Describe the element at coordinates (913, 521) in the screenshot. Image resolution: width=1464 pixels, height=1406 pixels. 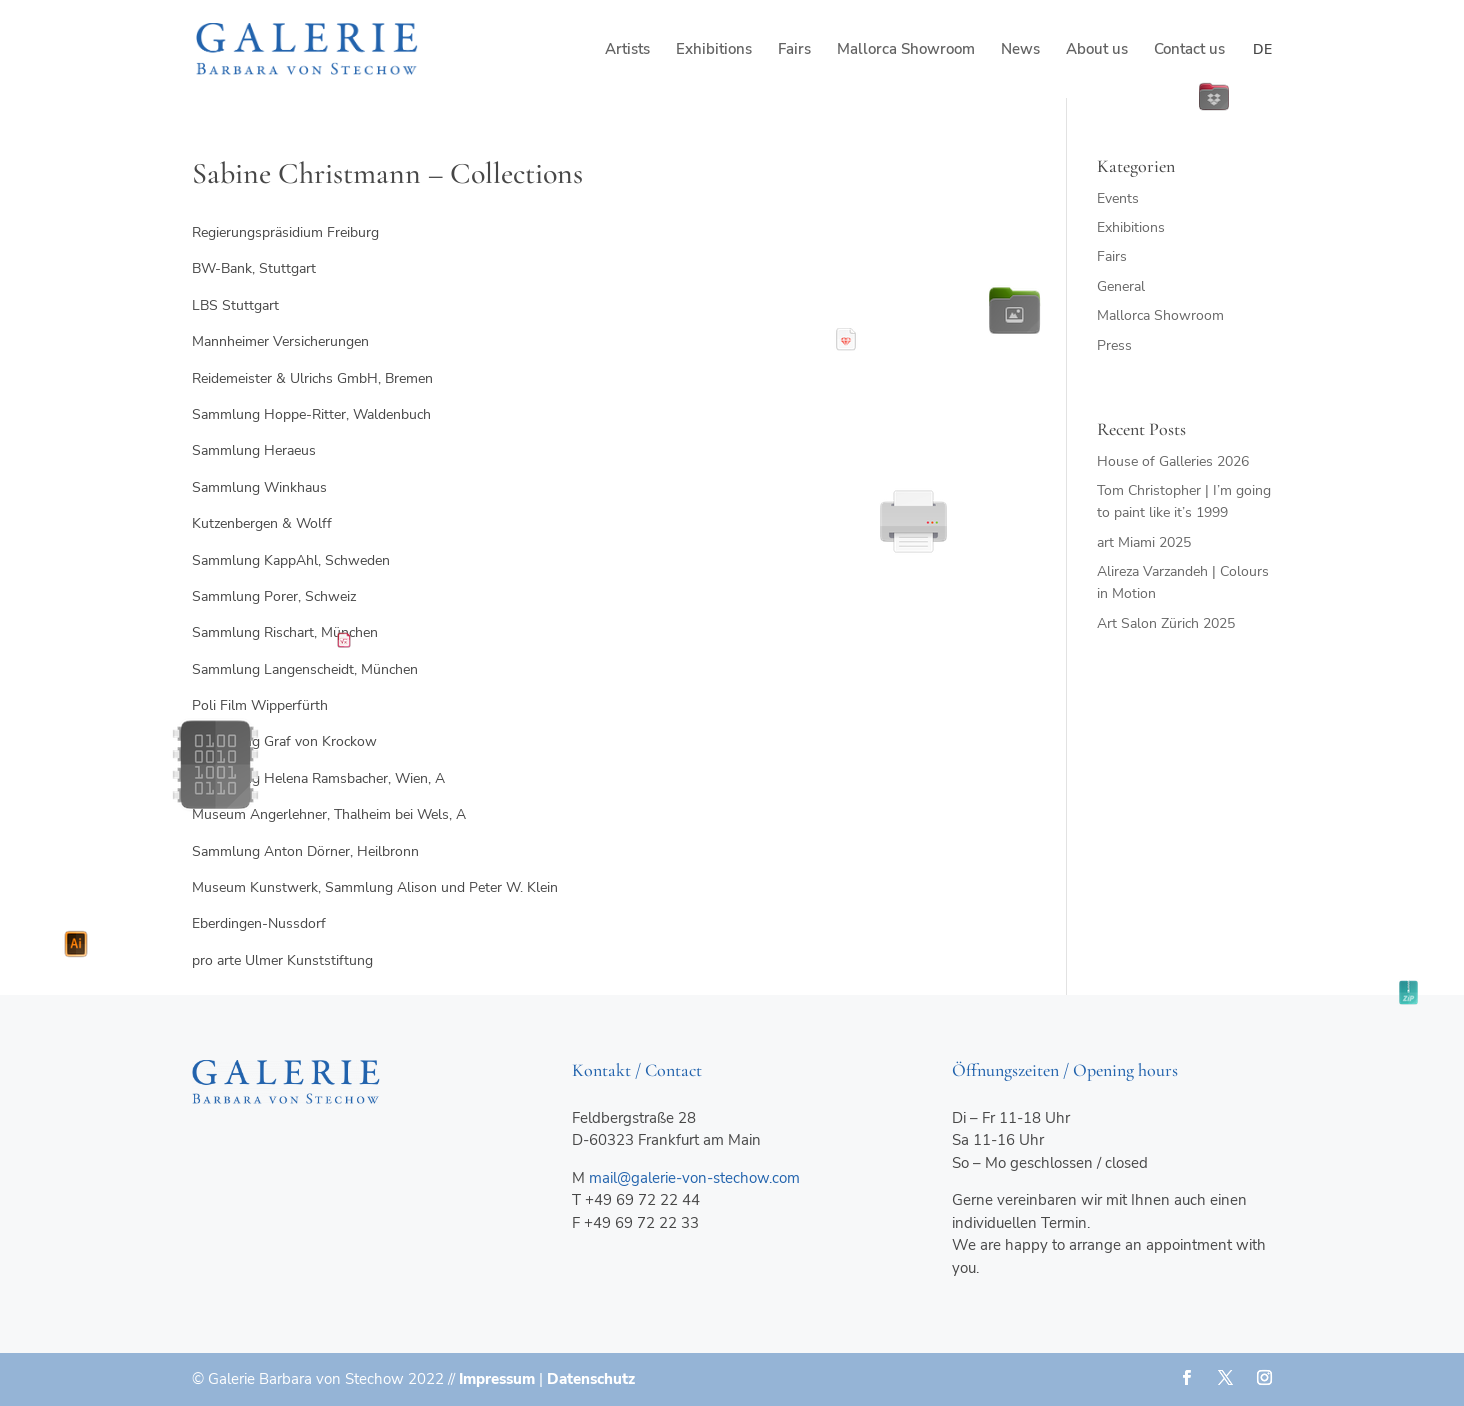
I see `print the current file or document` at that location.